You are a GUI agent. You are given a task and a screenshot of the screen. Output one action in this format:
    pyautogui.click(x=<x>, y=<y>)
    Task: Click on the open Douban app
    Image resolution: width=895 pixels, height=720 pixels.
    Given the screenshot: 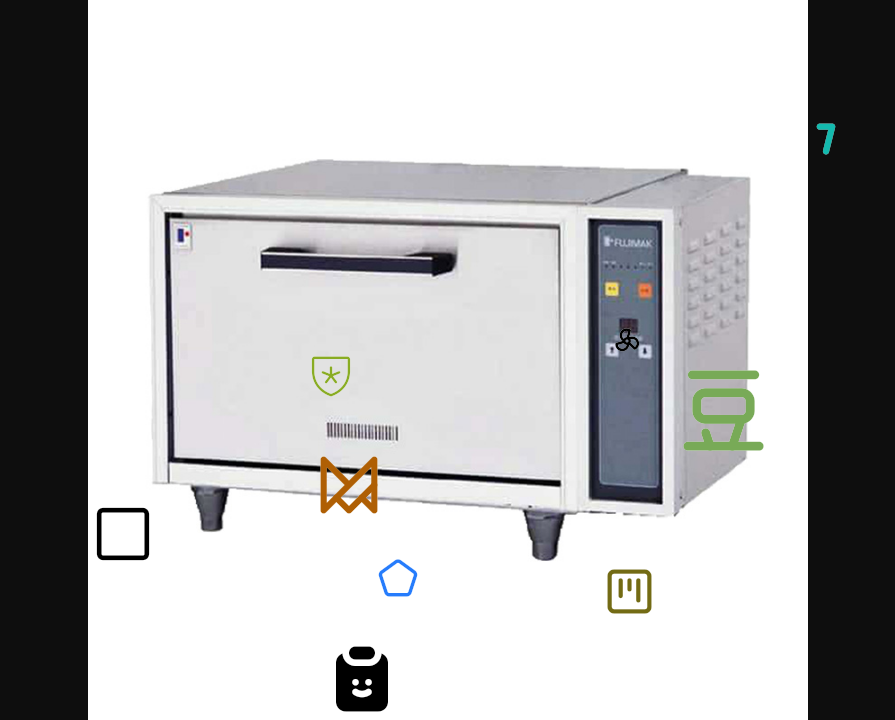 What is the action you would take?
    pyautogui.click(x=723, y=410)
    